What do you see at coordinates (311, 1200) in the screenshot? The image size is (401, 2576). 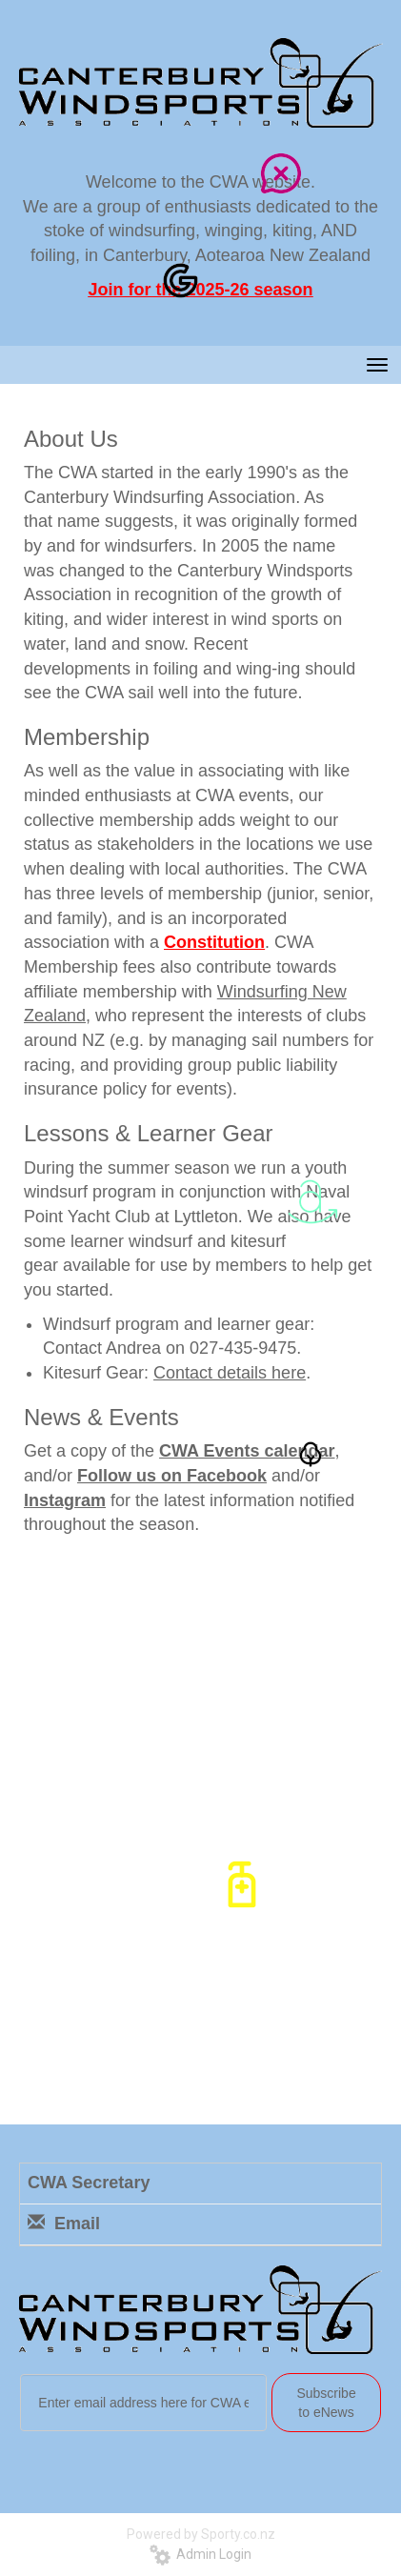 I see `visit amazon.com` at bounding box center [311, 1200].